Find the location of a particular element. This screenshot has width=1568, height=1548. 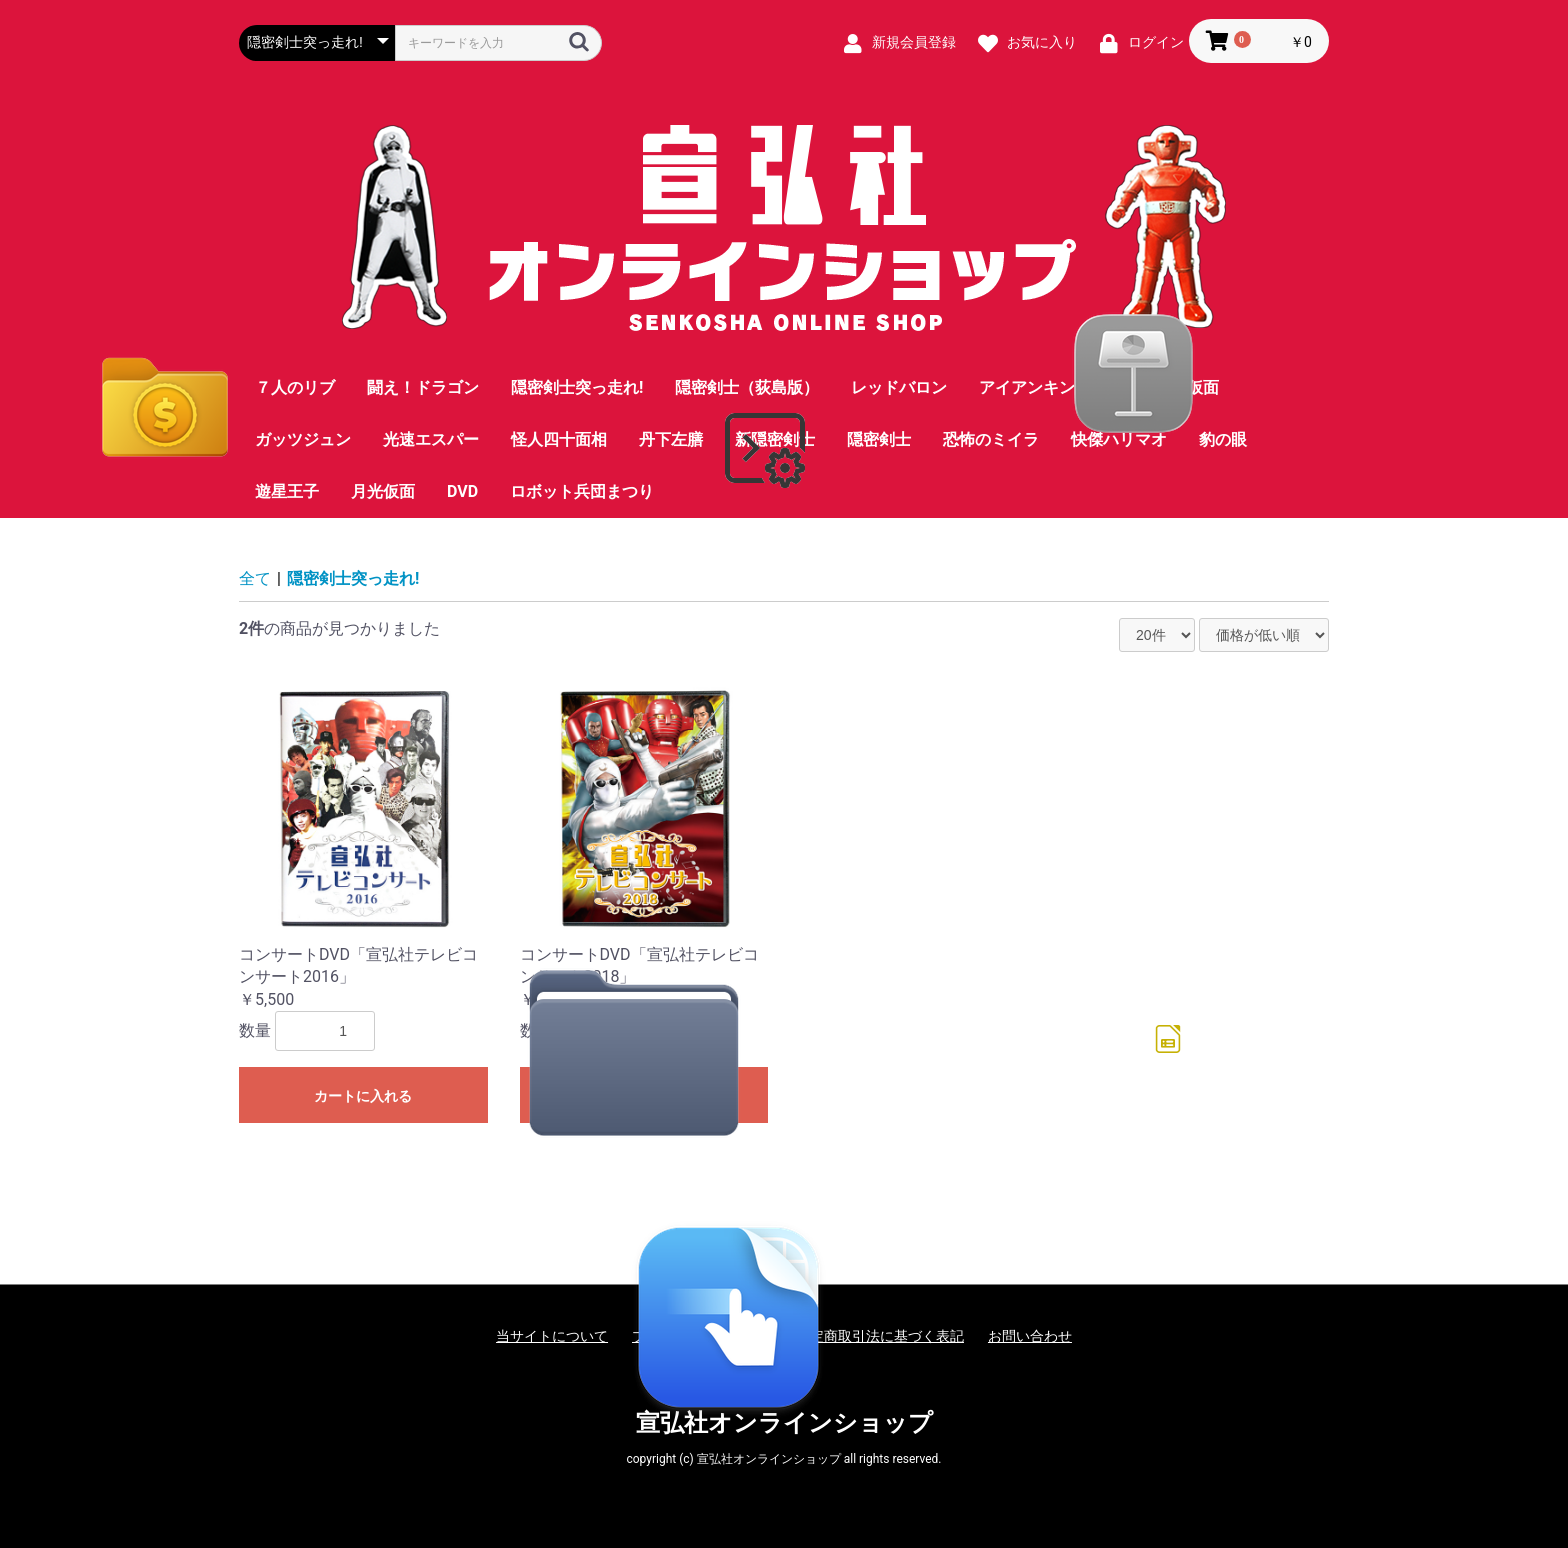

open folder to view contents is located at coordinates (634, 1053).